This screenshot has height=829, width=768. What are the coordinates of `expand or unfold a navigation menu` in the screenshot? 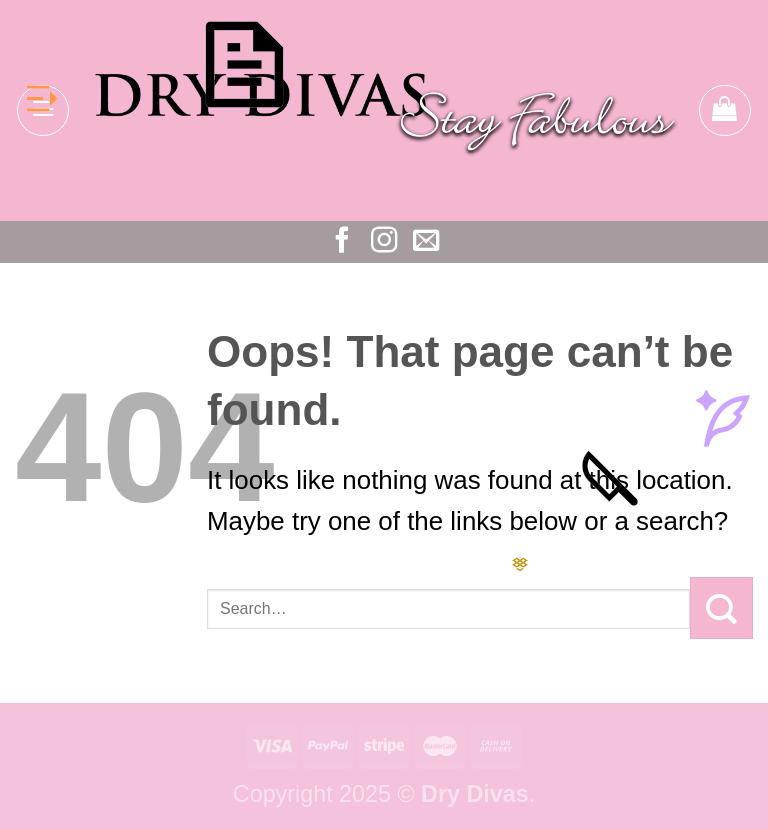 It's located at (41, 98).